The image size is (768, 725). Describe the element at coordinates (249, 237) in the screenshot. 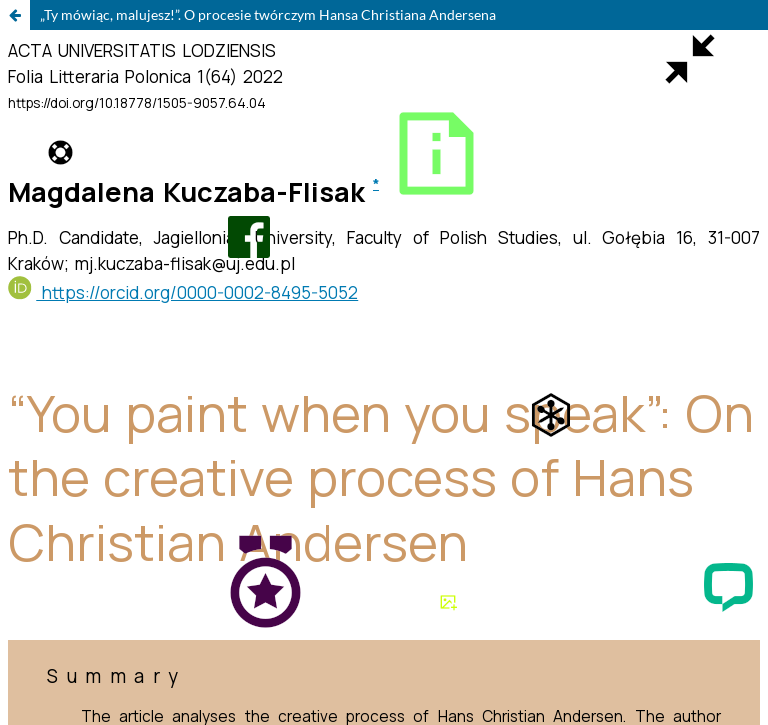

I see `open facebook app` at that location.